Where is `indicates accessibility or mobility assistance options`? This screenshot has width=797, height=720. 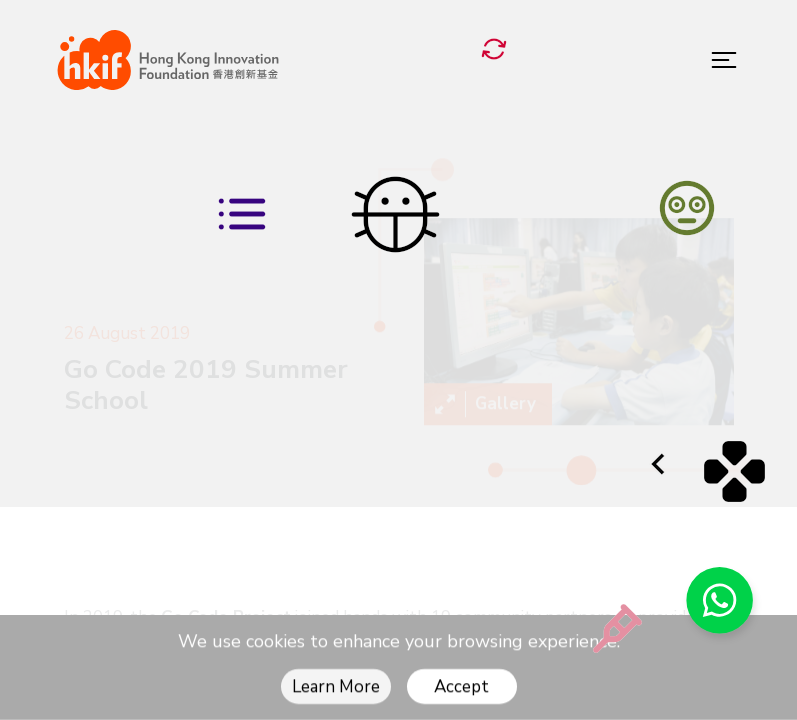
indicates accessibility or mobility assistance options is located at coordinates (617, 628).